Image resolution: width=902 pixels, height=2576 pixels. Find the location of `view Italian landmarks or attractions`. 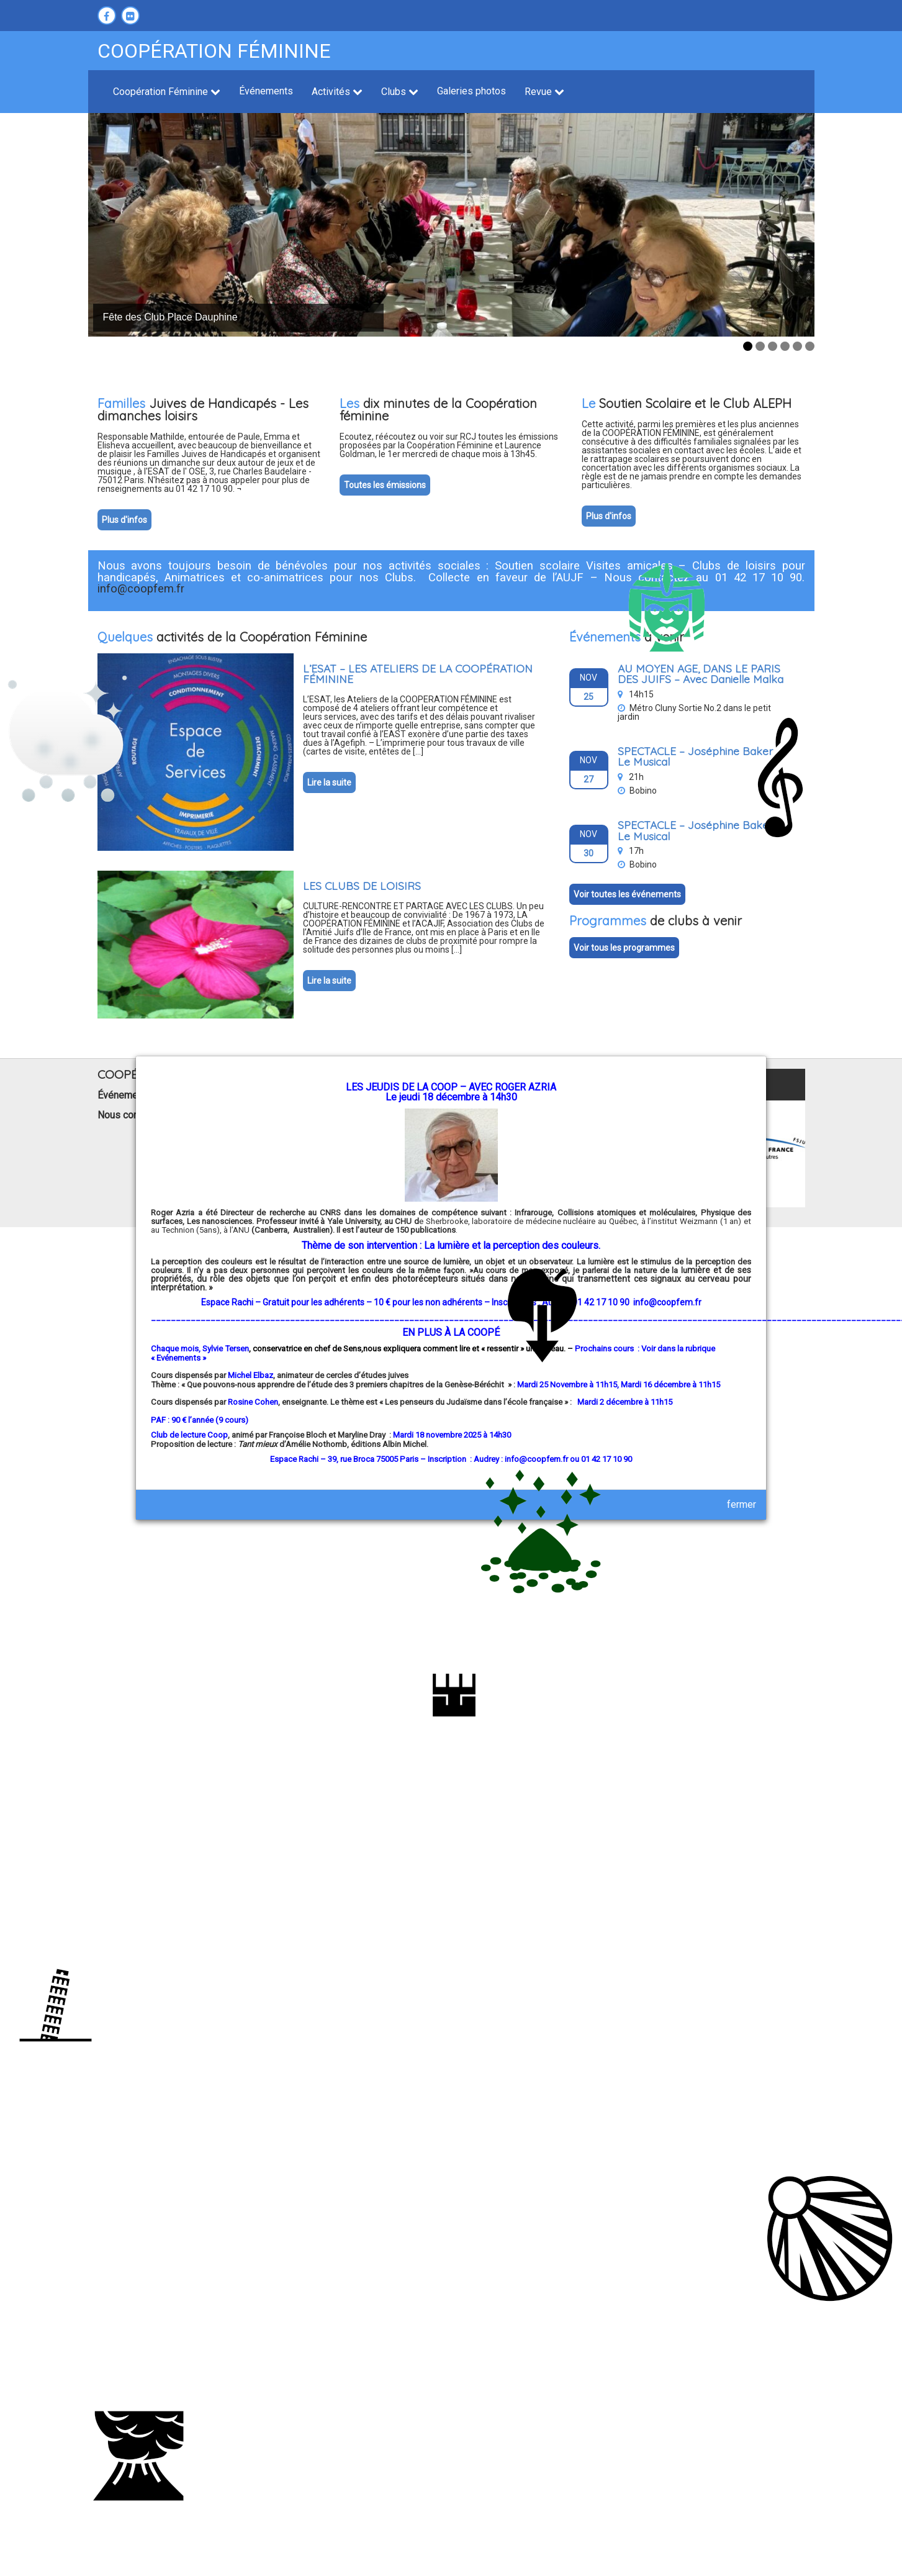

view Italian landmarks or attractions is located at coordinates (55, 2005).